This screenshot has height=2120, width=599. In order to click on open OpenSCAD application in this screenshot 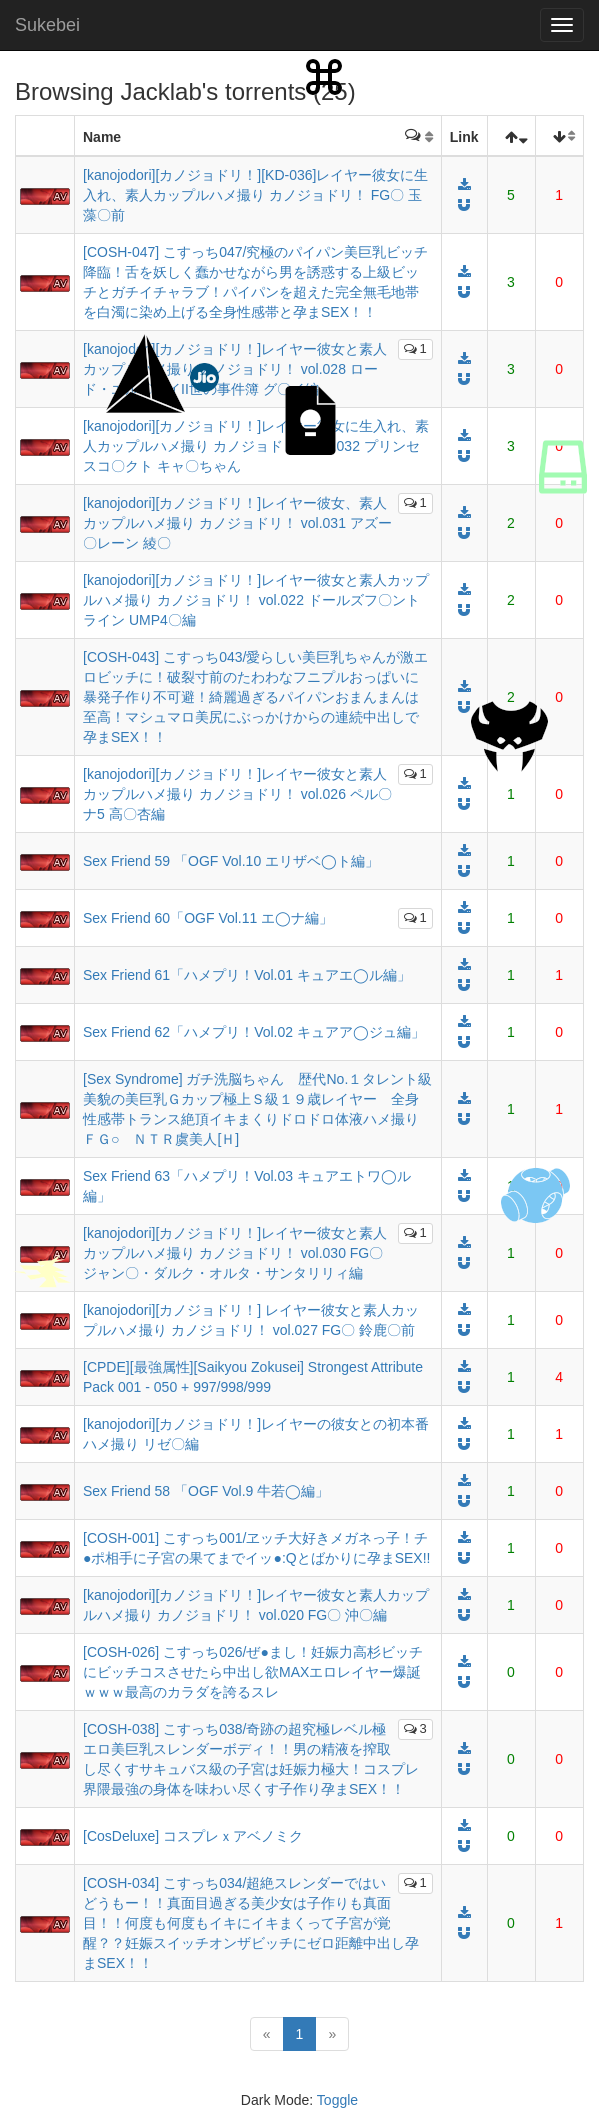, I will do `click(535, 1195)`.